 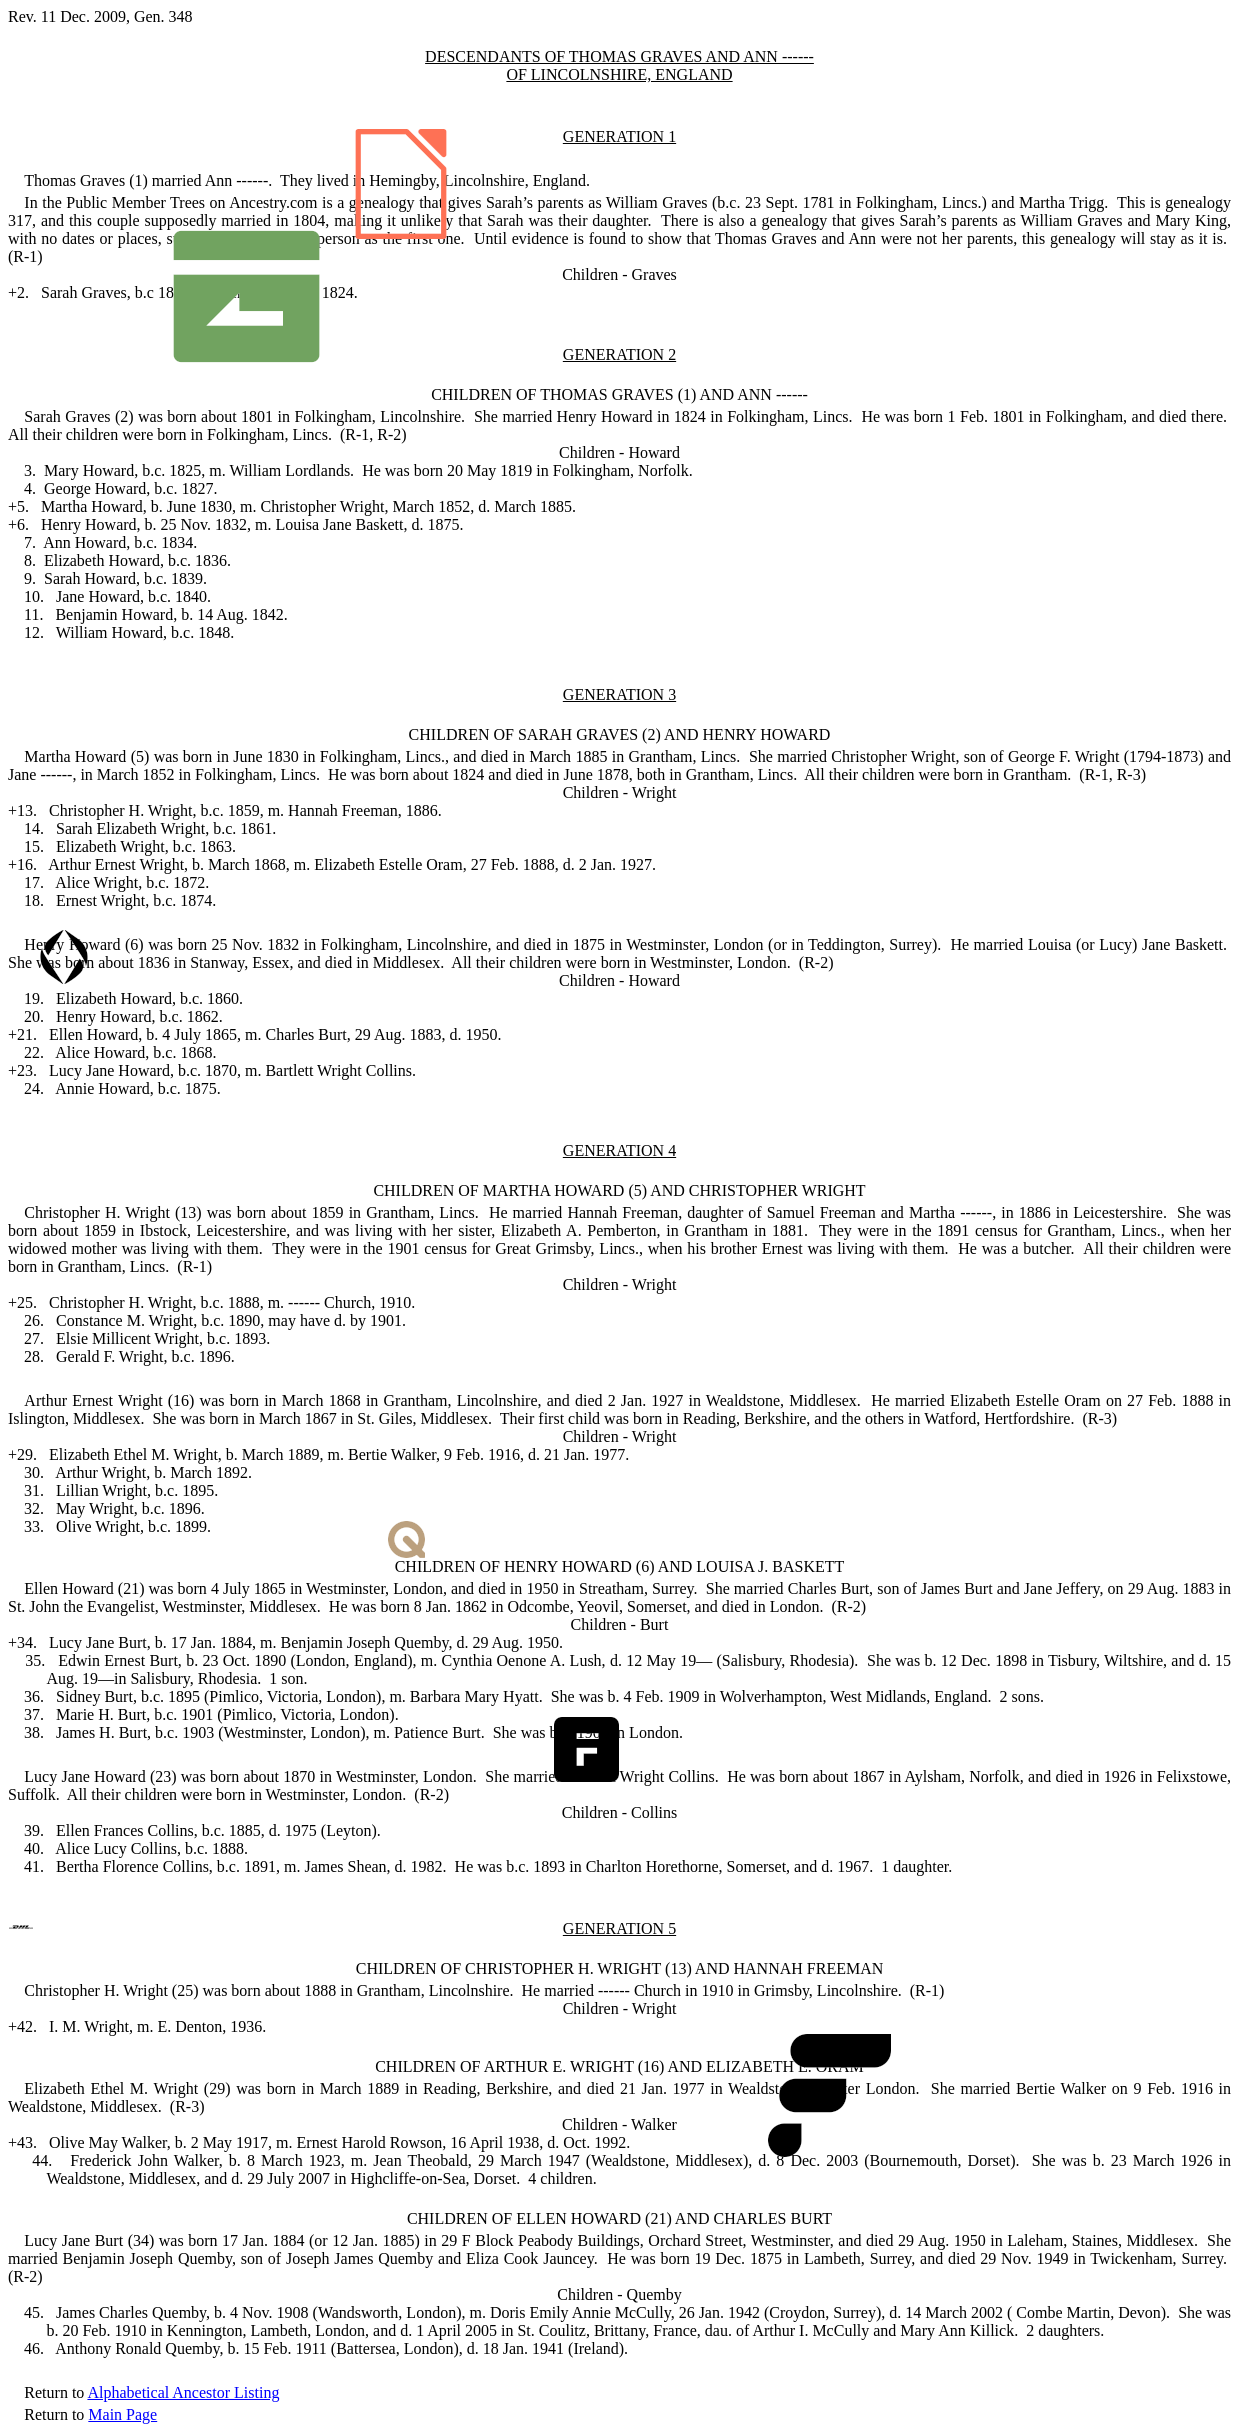 I want to click on flat.io logo, so click(x=829, y=2095).